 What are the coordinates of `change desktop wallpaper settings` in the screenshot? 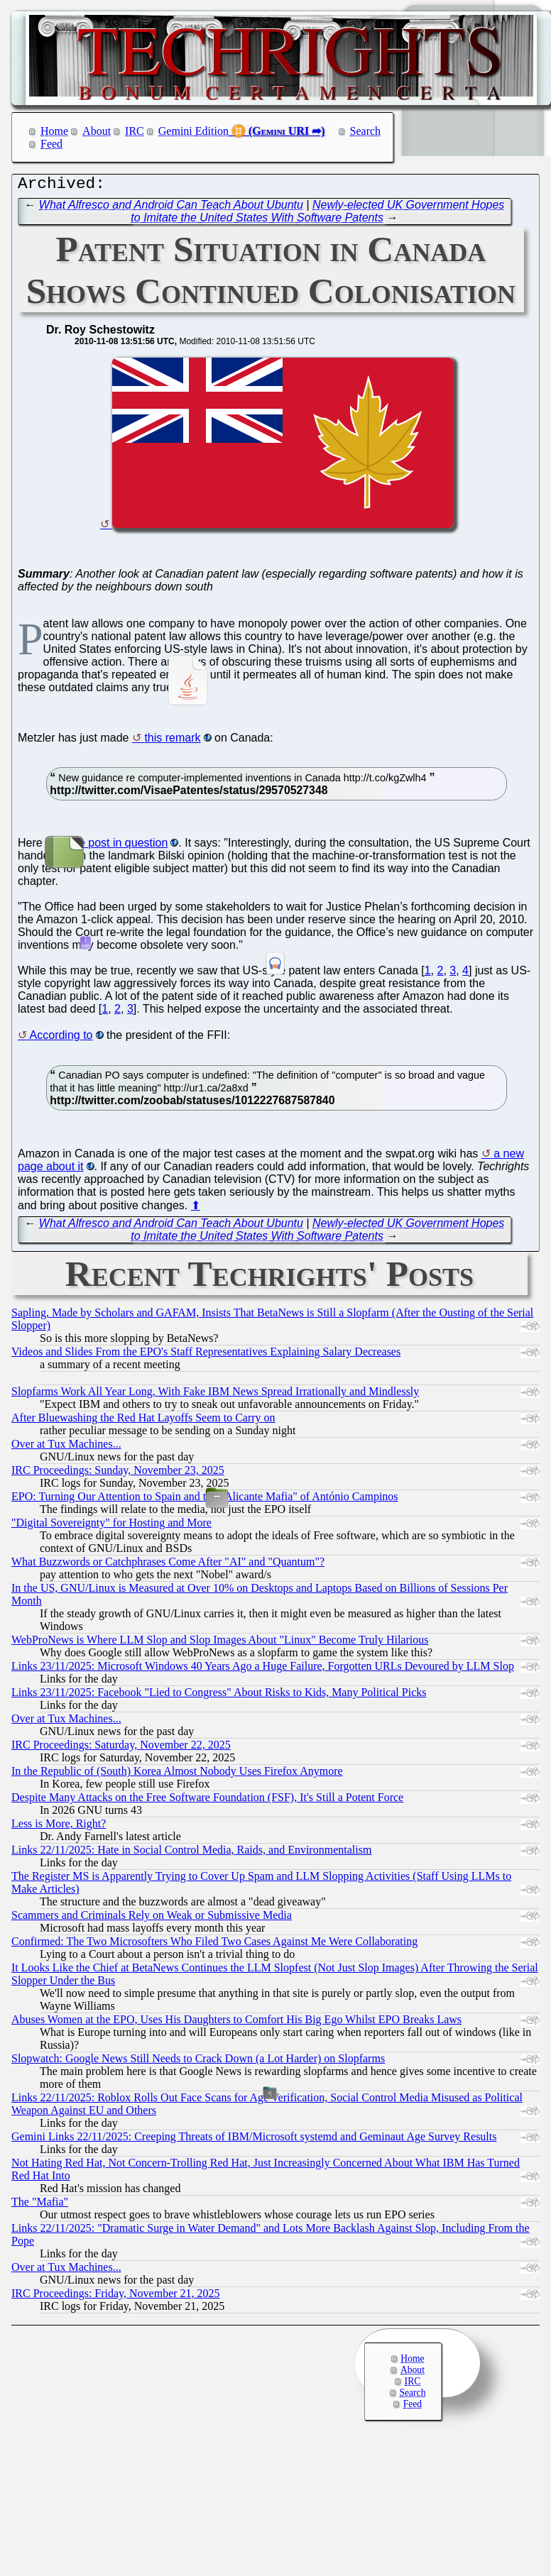 It's located at (64, 852).